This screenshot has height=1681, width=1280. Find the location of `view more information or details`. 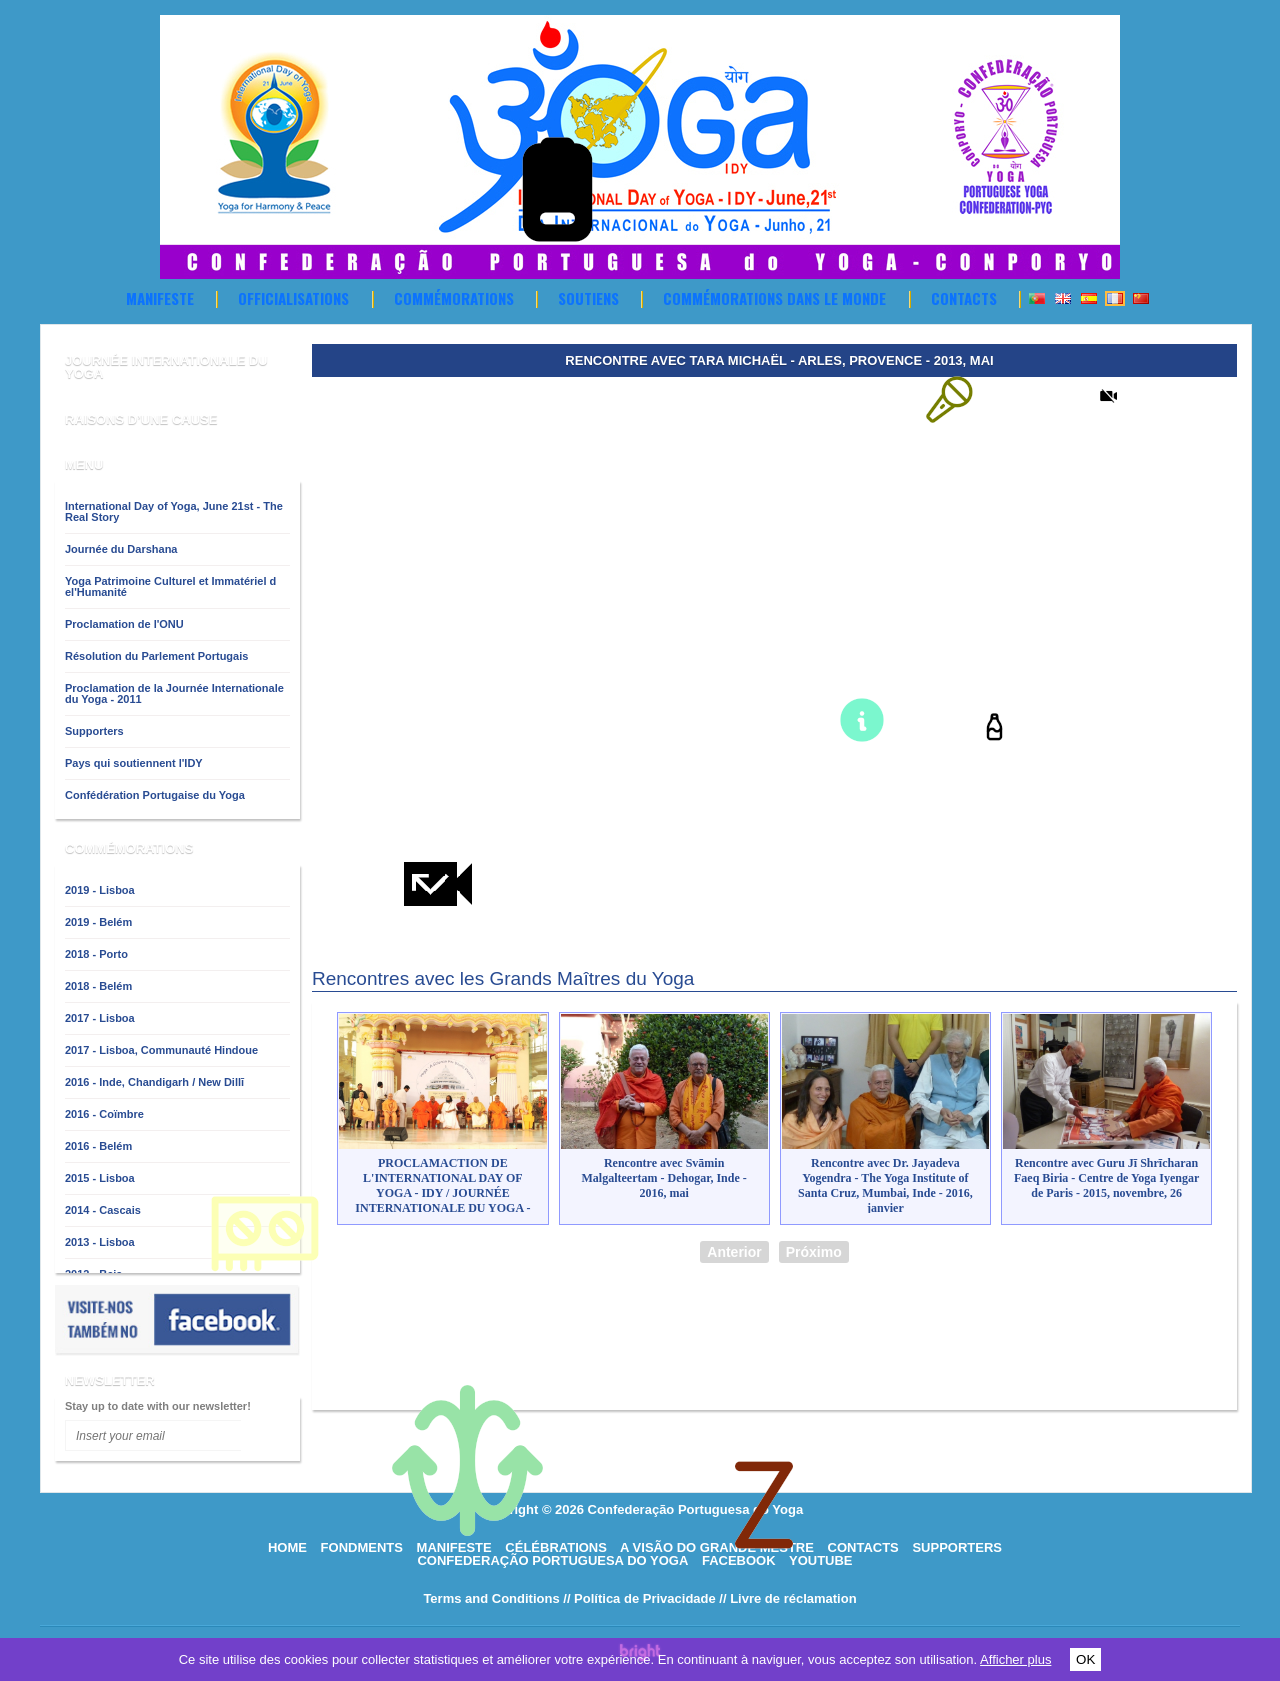

view more information or details is located at coordinates (862, 720).